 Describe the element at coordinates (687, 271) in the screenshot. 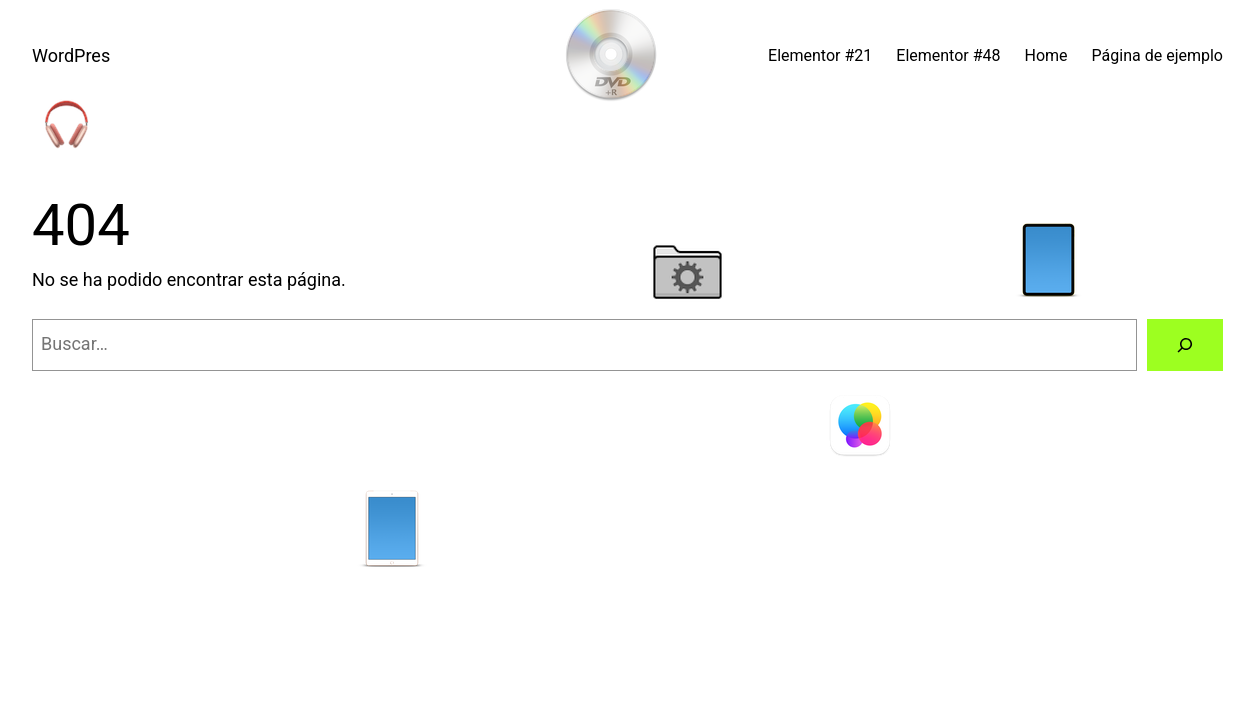

I see `access smart folder with automated mail rules` at that location.